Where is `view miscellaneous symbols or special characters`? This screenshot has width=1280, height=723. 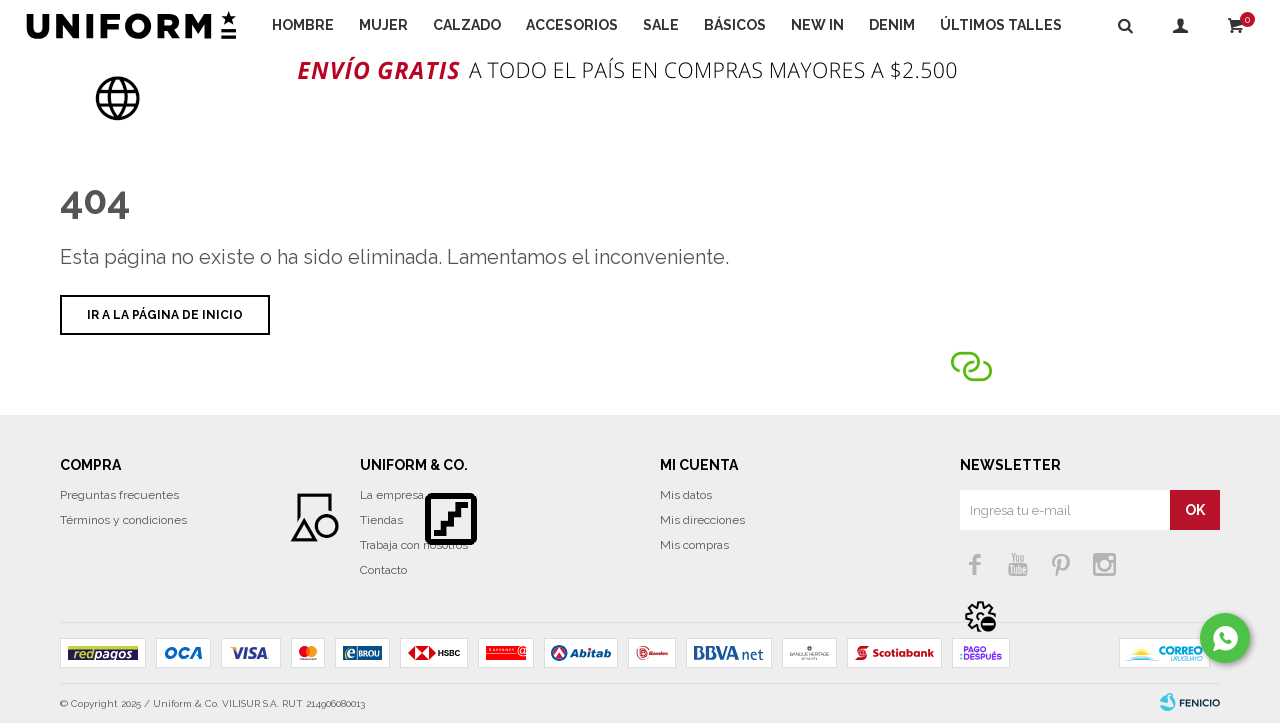 view miscellaneous symbols or special characters is located at coordinates (314, 517).